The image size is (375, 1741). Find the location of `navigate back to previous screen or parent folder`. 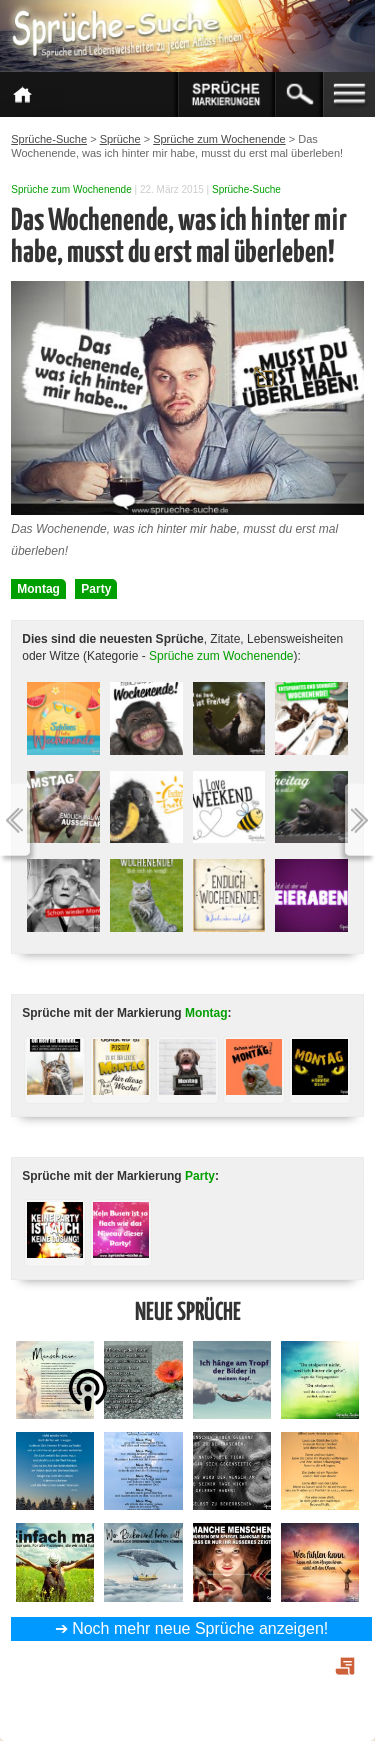

navigate back to previous screen or parent folder is located at coordinates (264, 377).